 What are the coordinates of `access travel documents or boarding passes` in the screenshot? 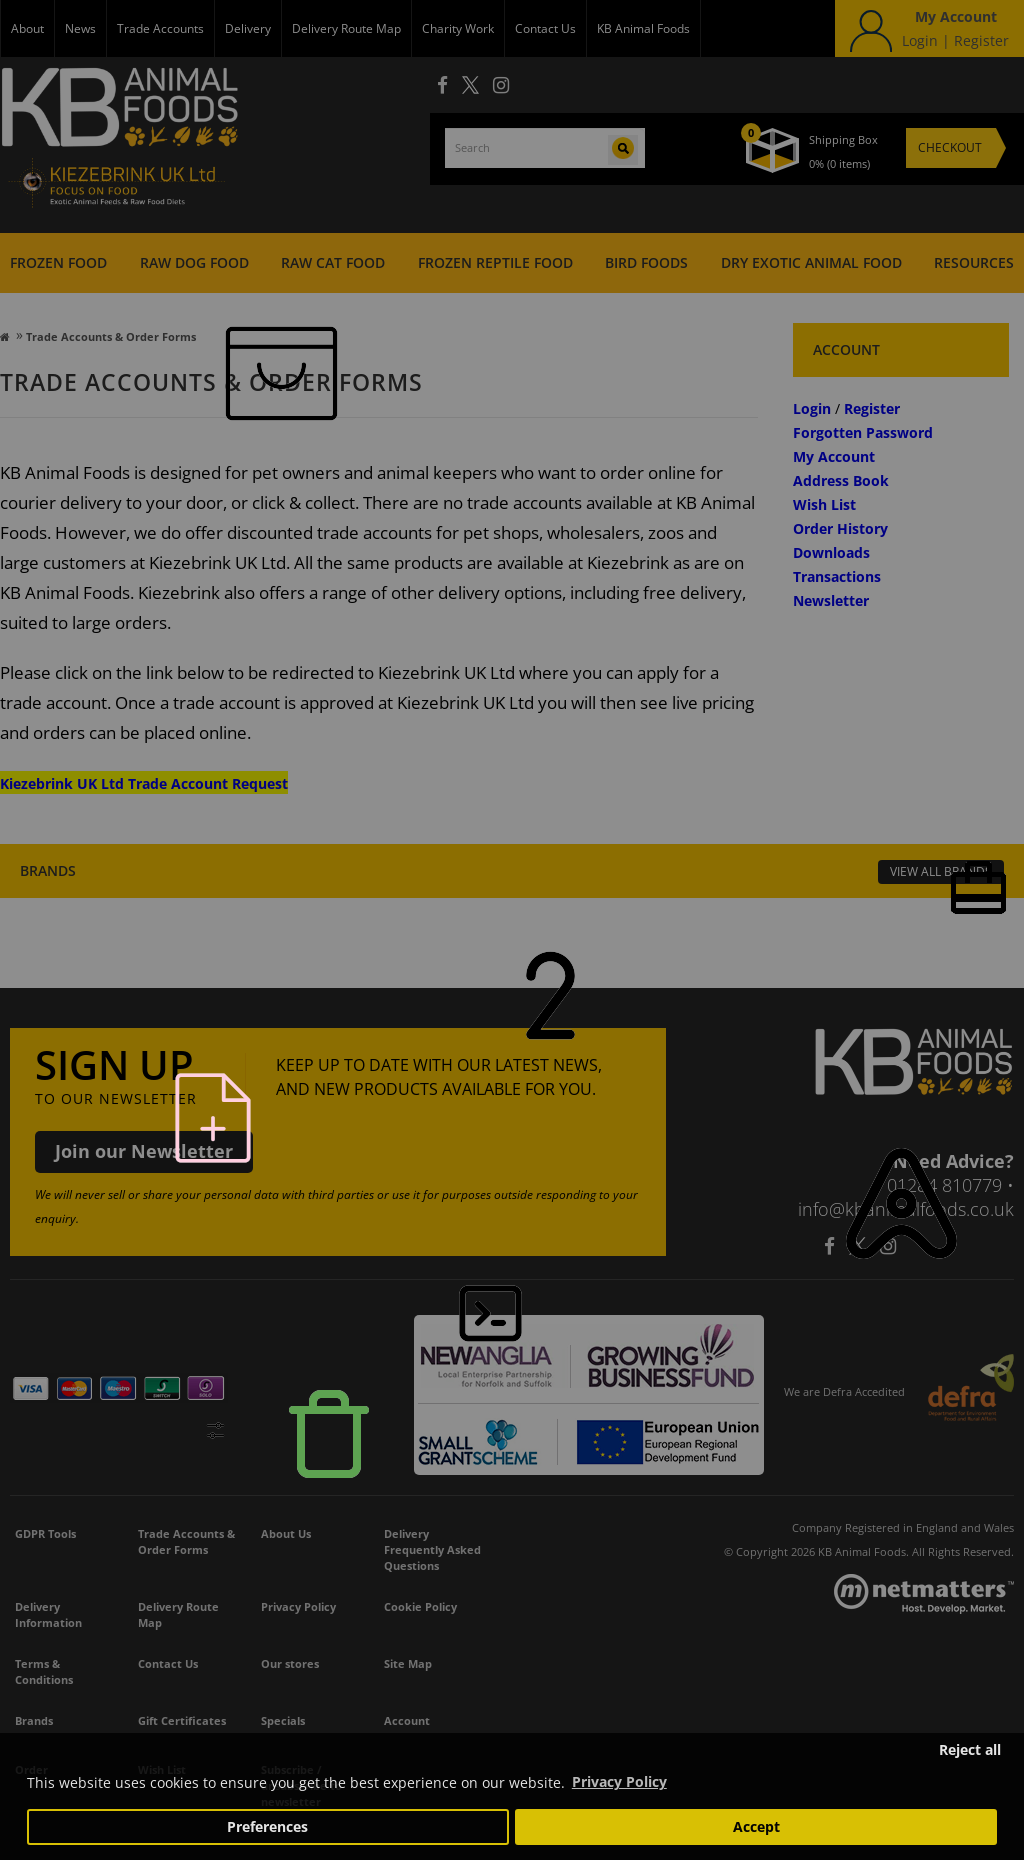 It's located at (978, 888).